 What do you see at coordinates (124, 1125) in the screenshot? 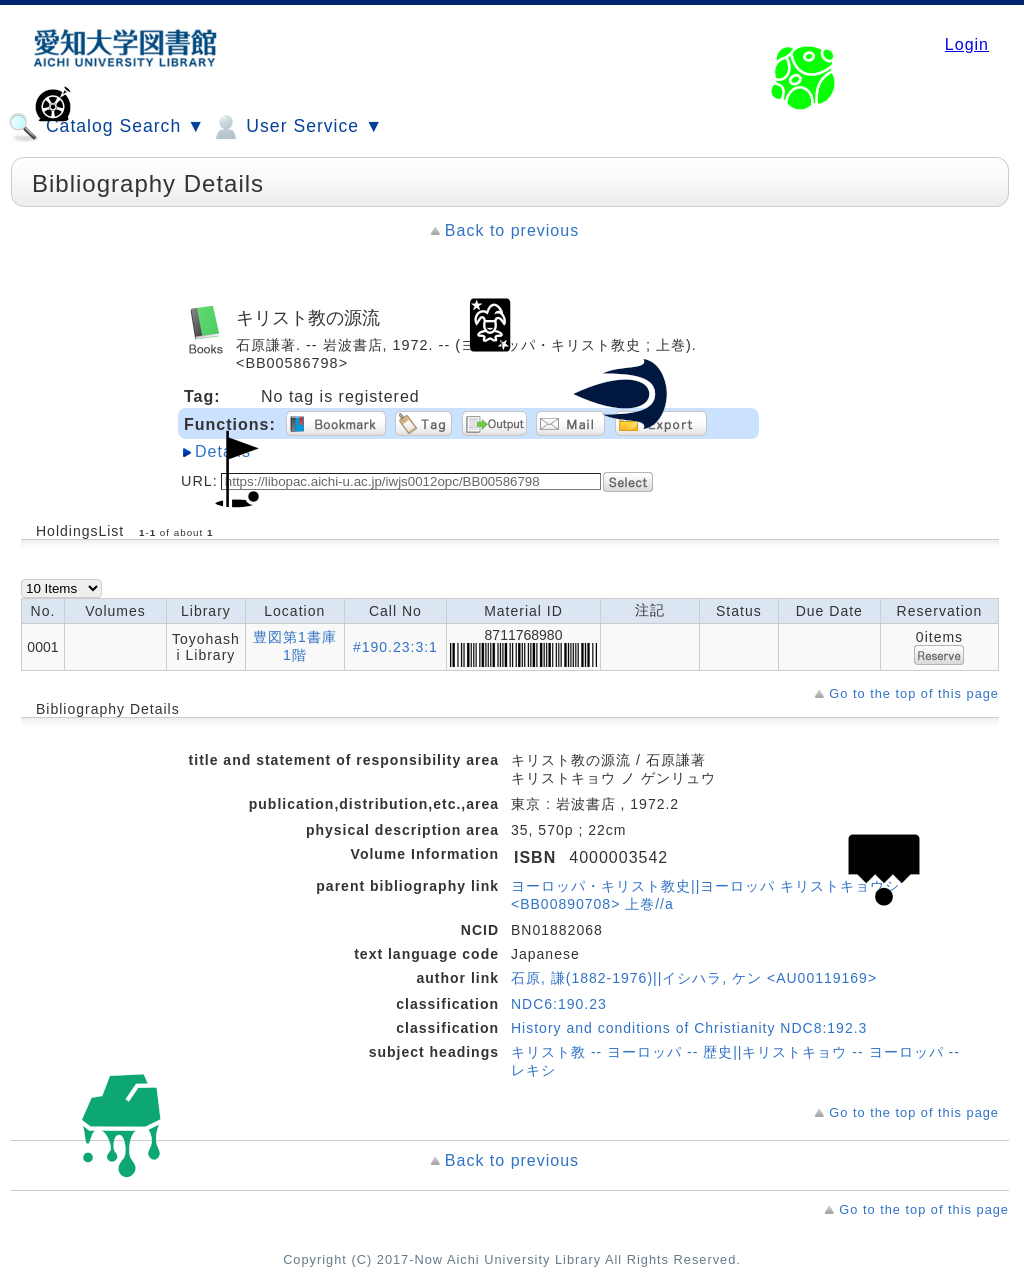
I see `indicates a cave or cavern environment` at bounding box center [124, 1125].